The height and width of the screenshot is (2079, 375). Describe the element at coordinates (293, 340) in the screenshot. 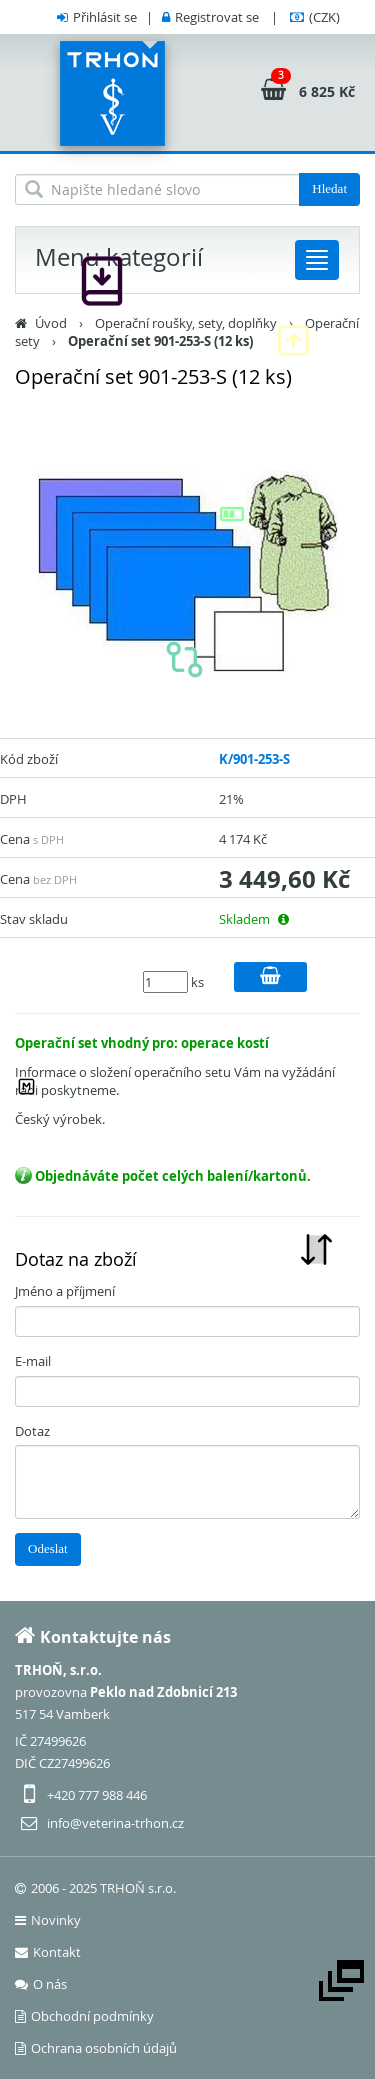

I see `upload a file or image` at that location.